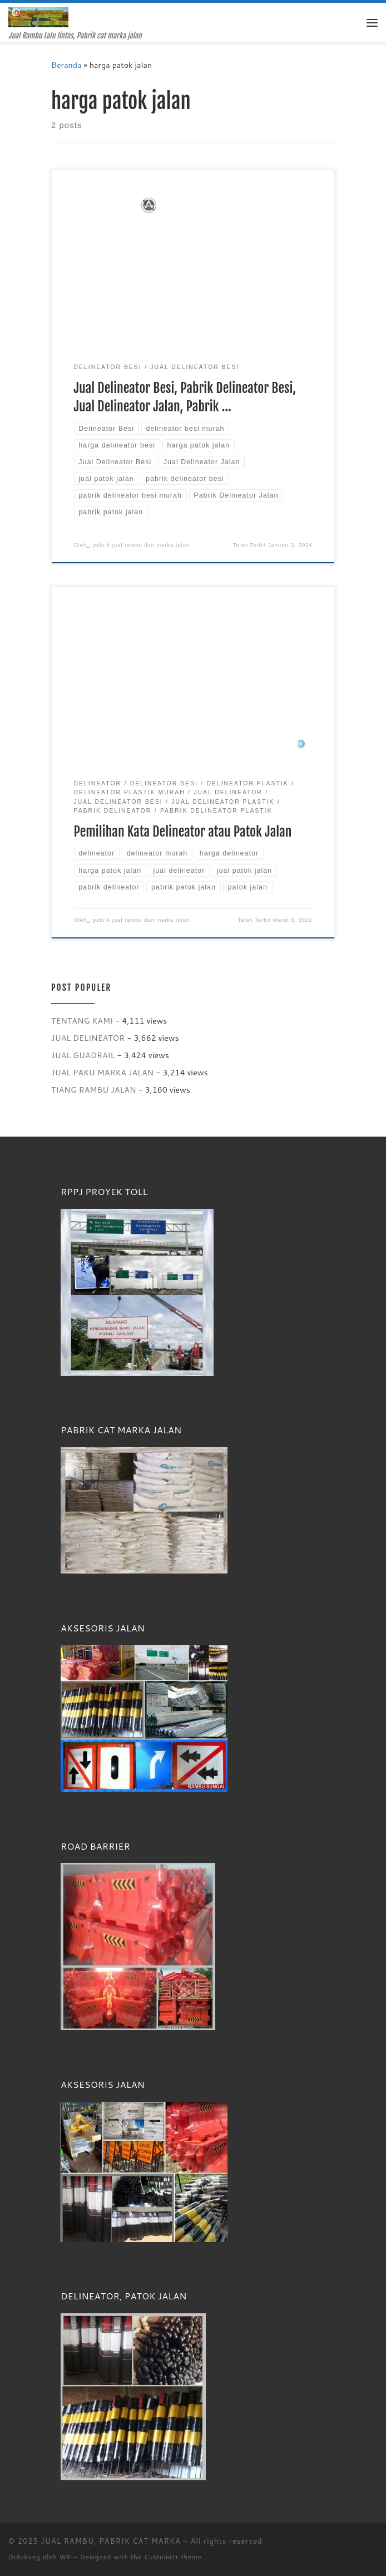  Describe the element at coordinates (301, 744) in the screenshot. I see `open alvr virtual reality streaming app` at that location.